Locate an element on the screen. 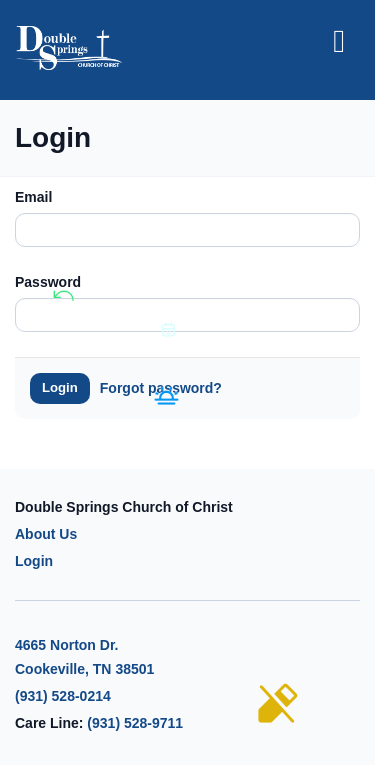  sunrise or sunset indicator is located at coordinates (166, 396).